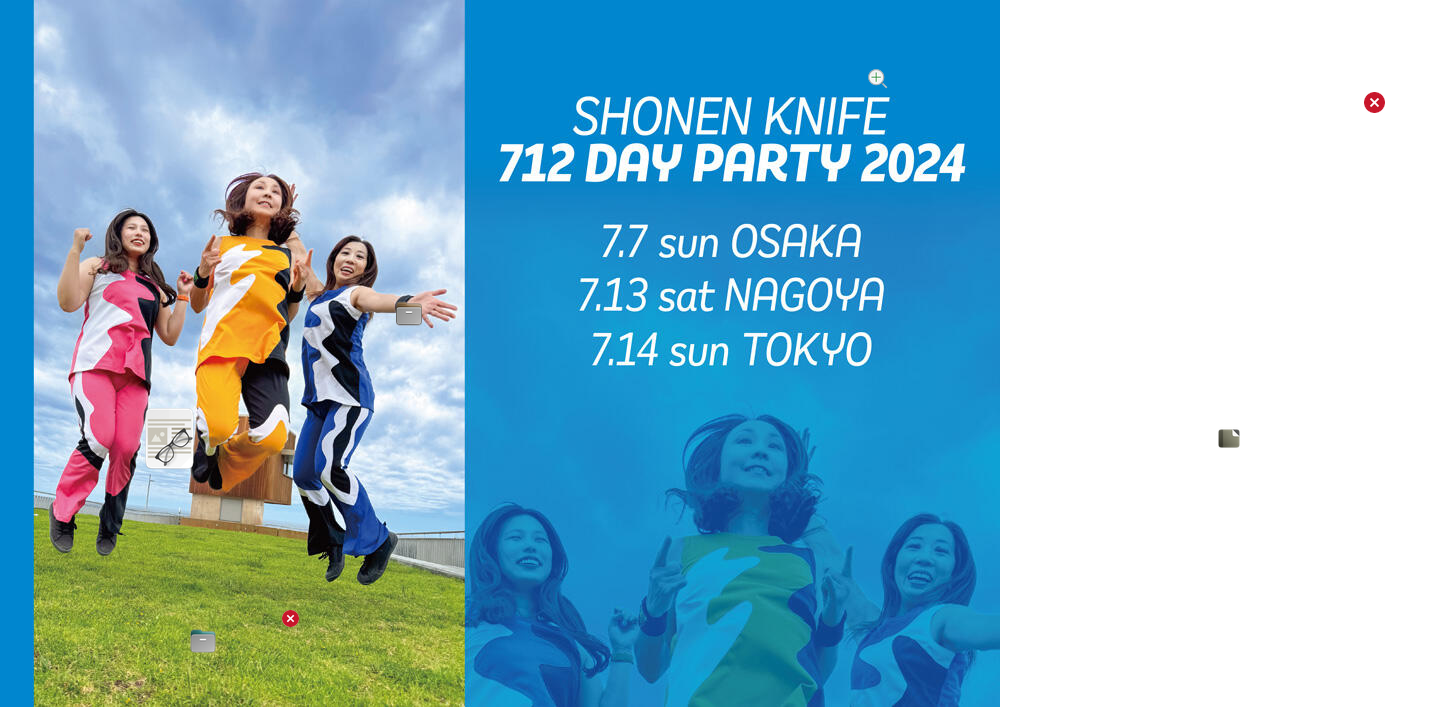 This screenshot has height=720, width=1440. What do you see at coordinates (877, 78) in the screenshot?
I see `zoom in on file or document` at bounding box center [877, 78].